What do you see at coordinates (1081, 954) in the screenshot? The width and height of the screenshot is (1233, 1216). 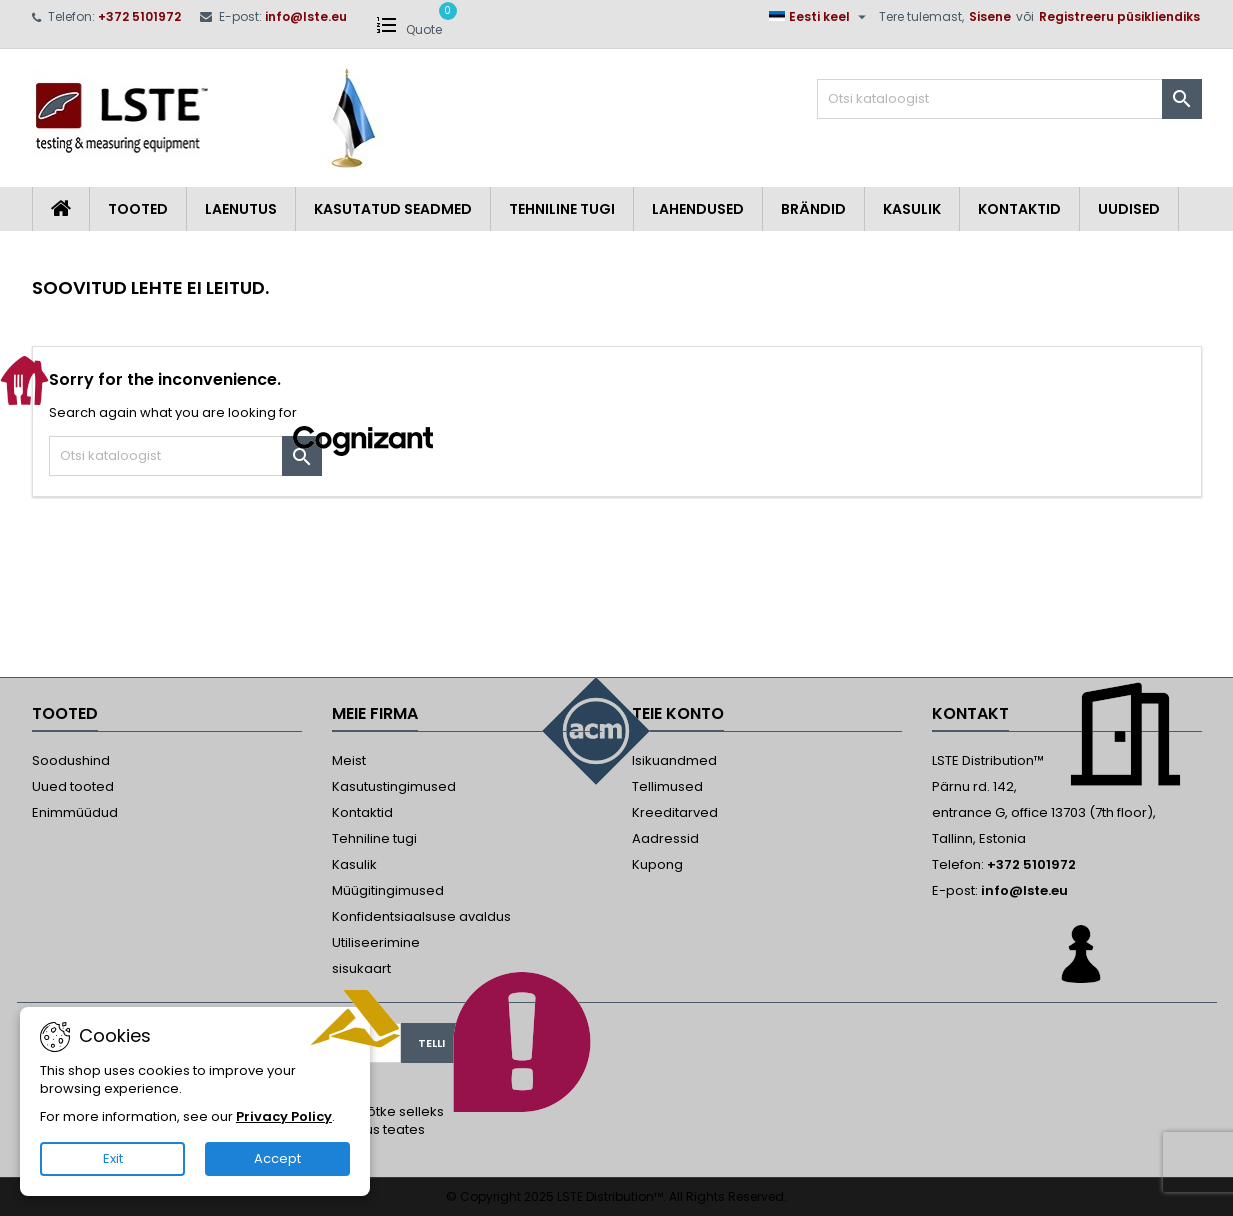 I see `open chess.com app` at bounding box center [1081, 954].